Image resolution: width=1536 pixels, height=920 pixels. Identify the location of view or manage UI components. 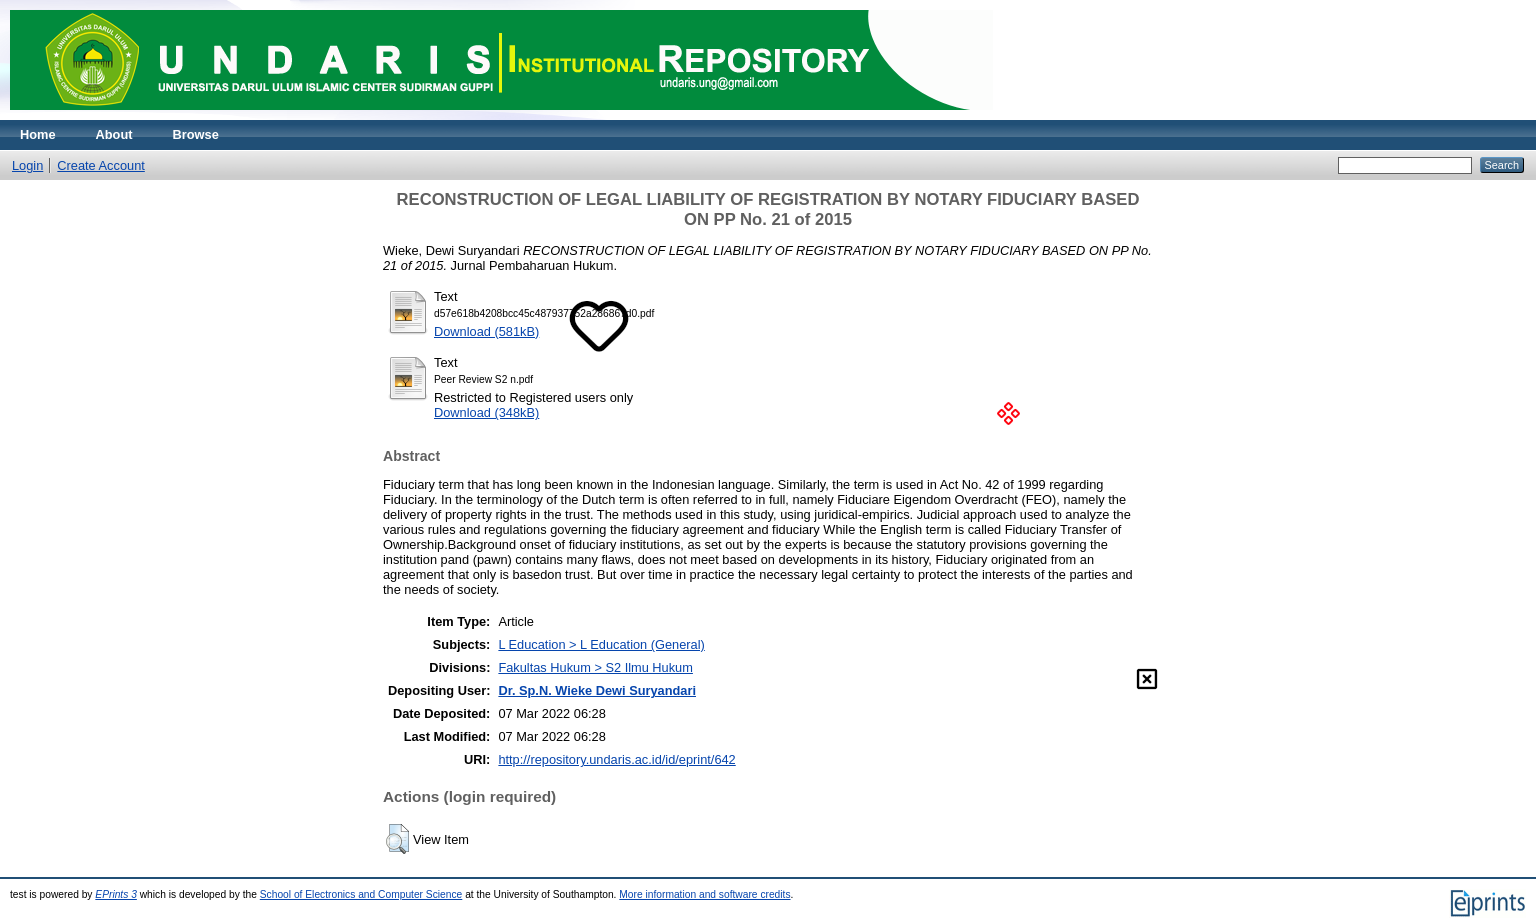
(1008, 413).